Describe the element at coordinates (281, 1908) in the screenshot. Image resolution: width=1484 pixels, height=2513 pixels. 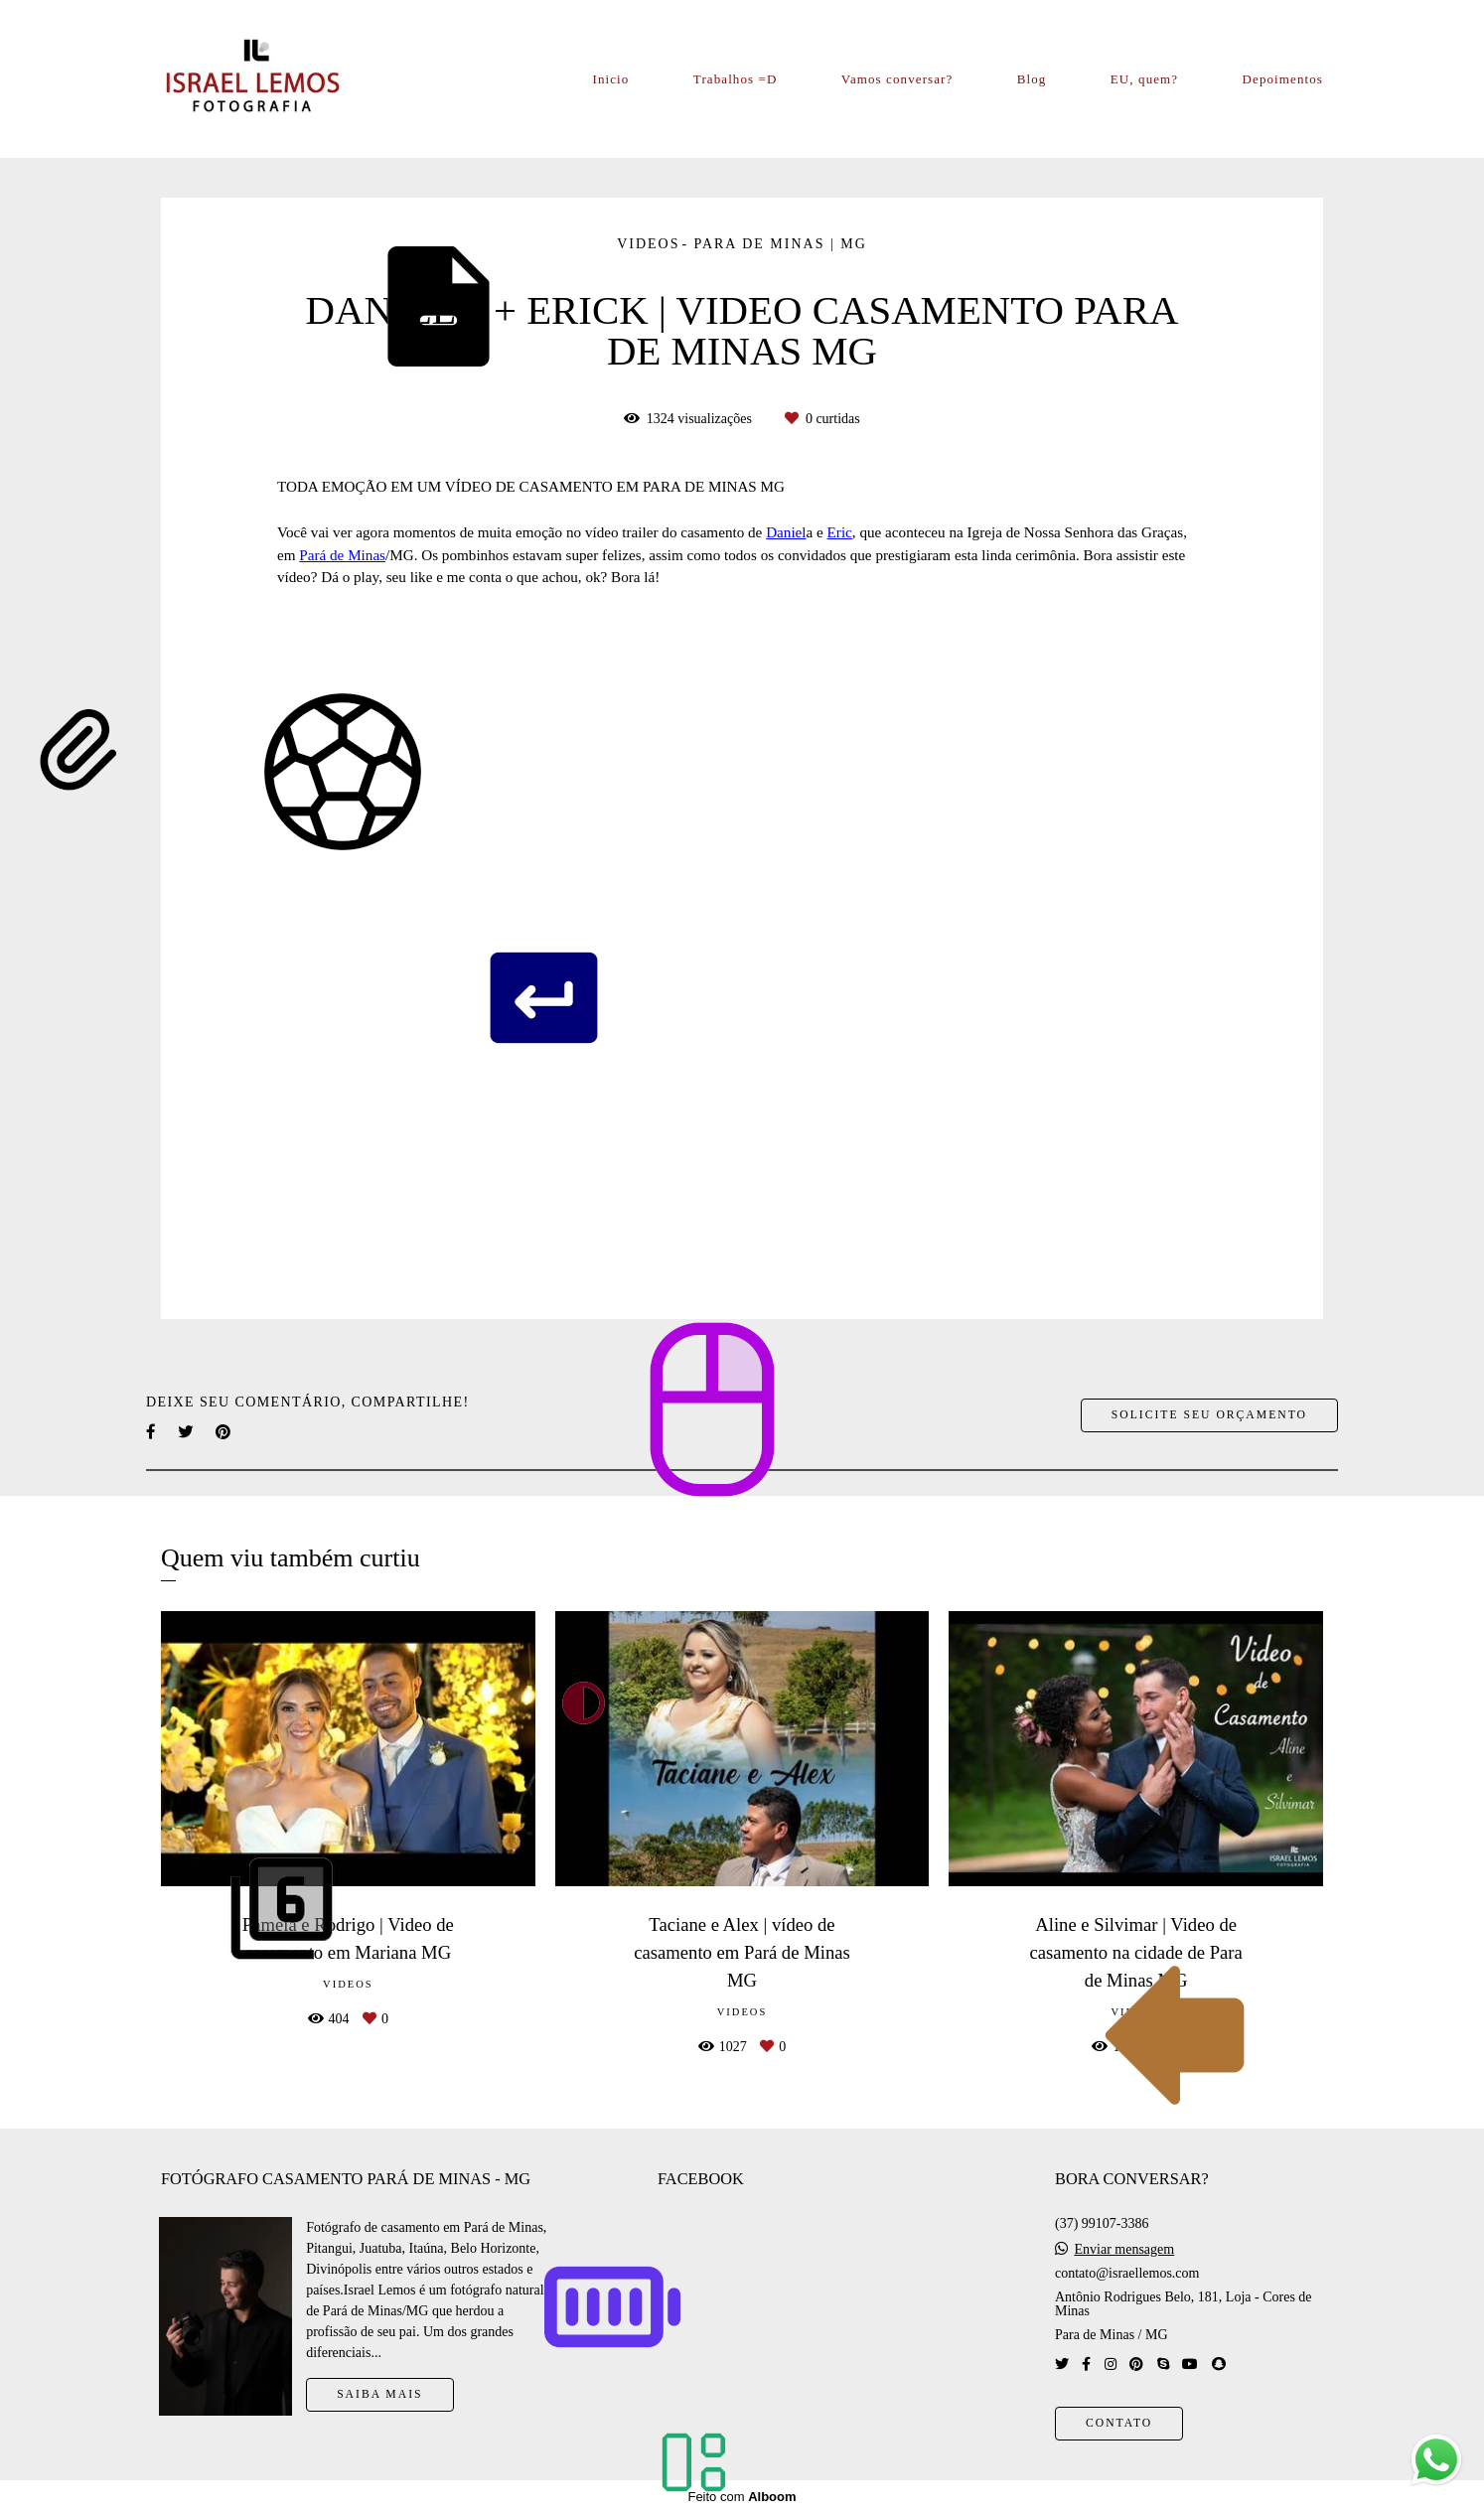
I see `filter option 6 in a series of image filters` at that location.